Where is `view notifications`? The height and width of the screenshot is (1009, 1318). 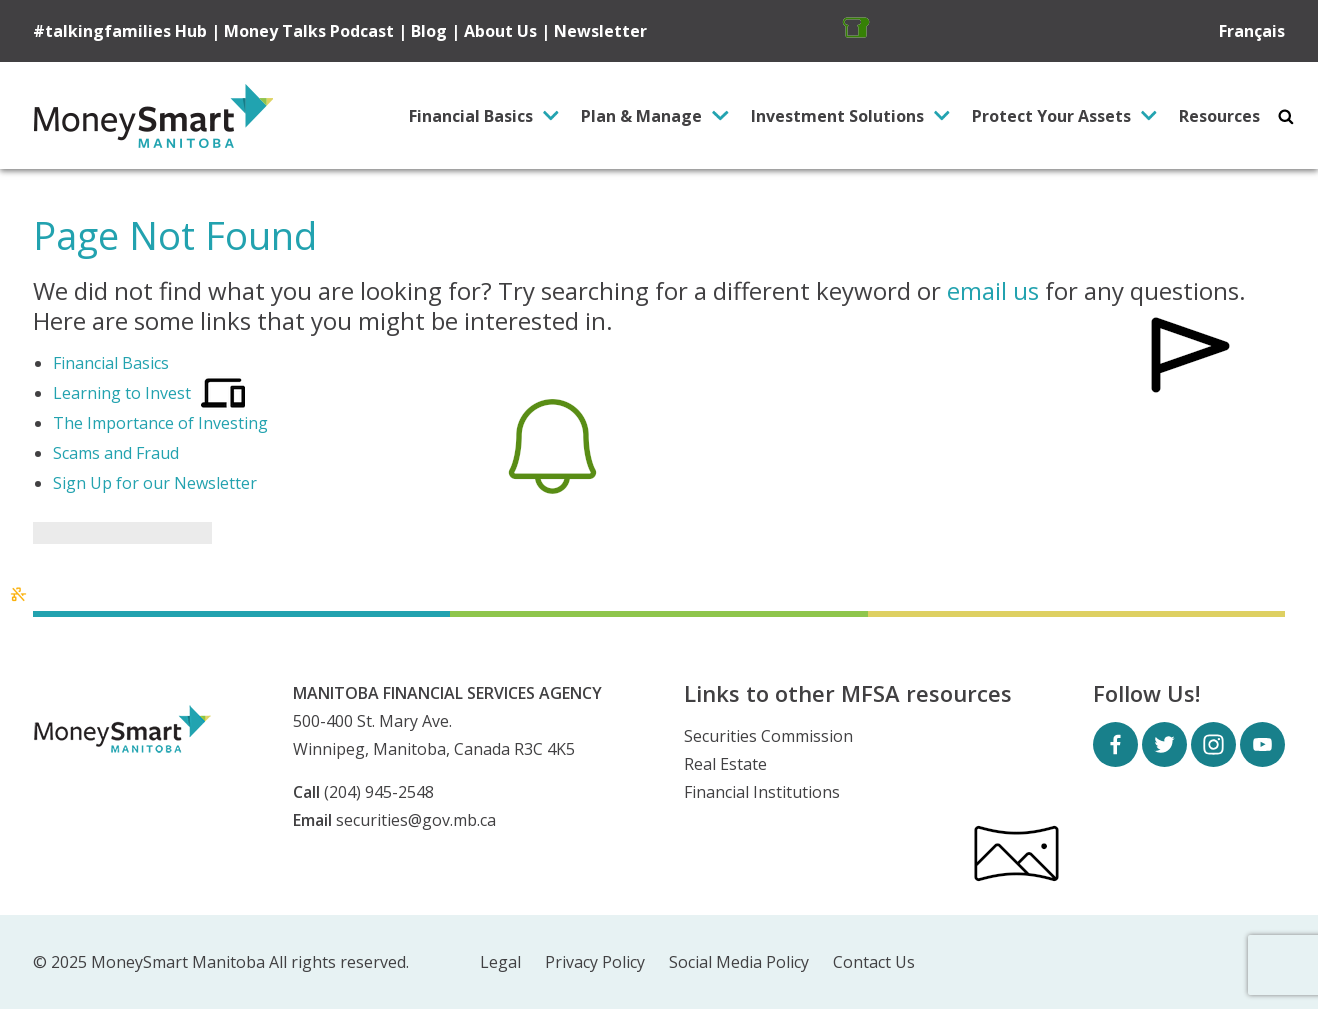
view notifications is located at coordinates (552, 446).